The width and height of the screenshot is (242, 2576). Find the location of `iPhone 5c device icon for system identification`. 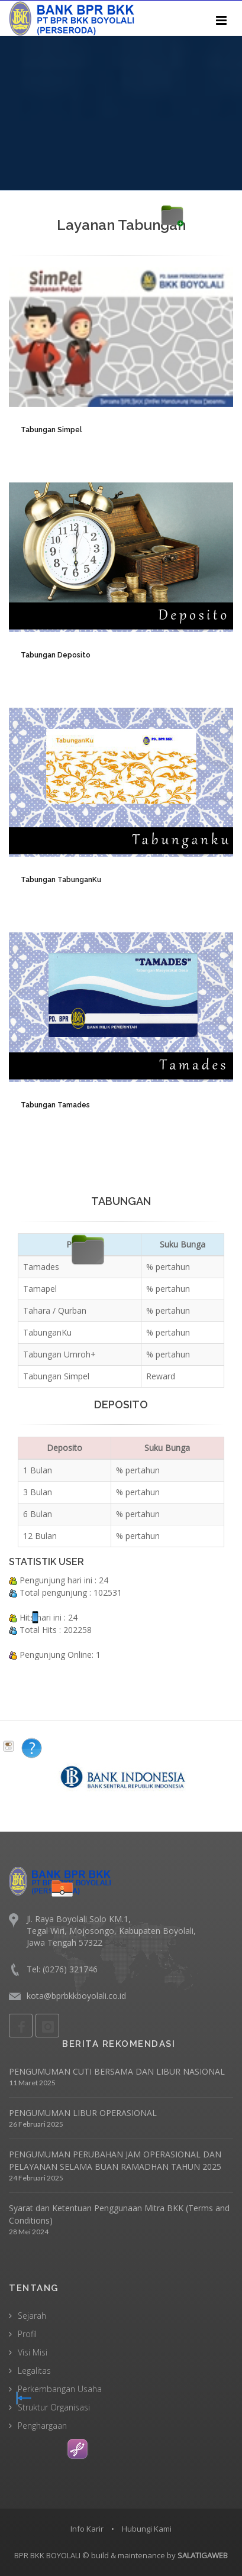

iPhone 5c device icon for system identification is located at coordinates (35, 1617).